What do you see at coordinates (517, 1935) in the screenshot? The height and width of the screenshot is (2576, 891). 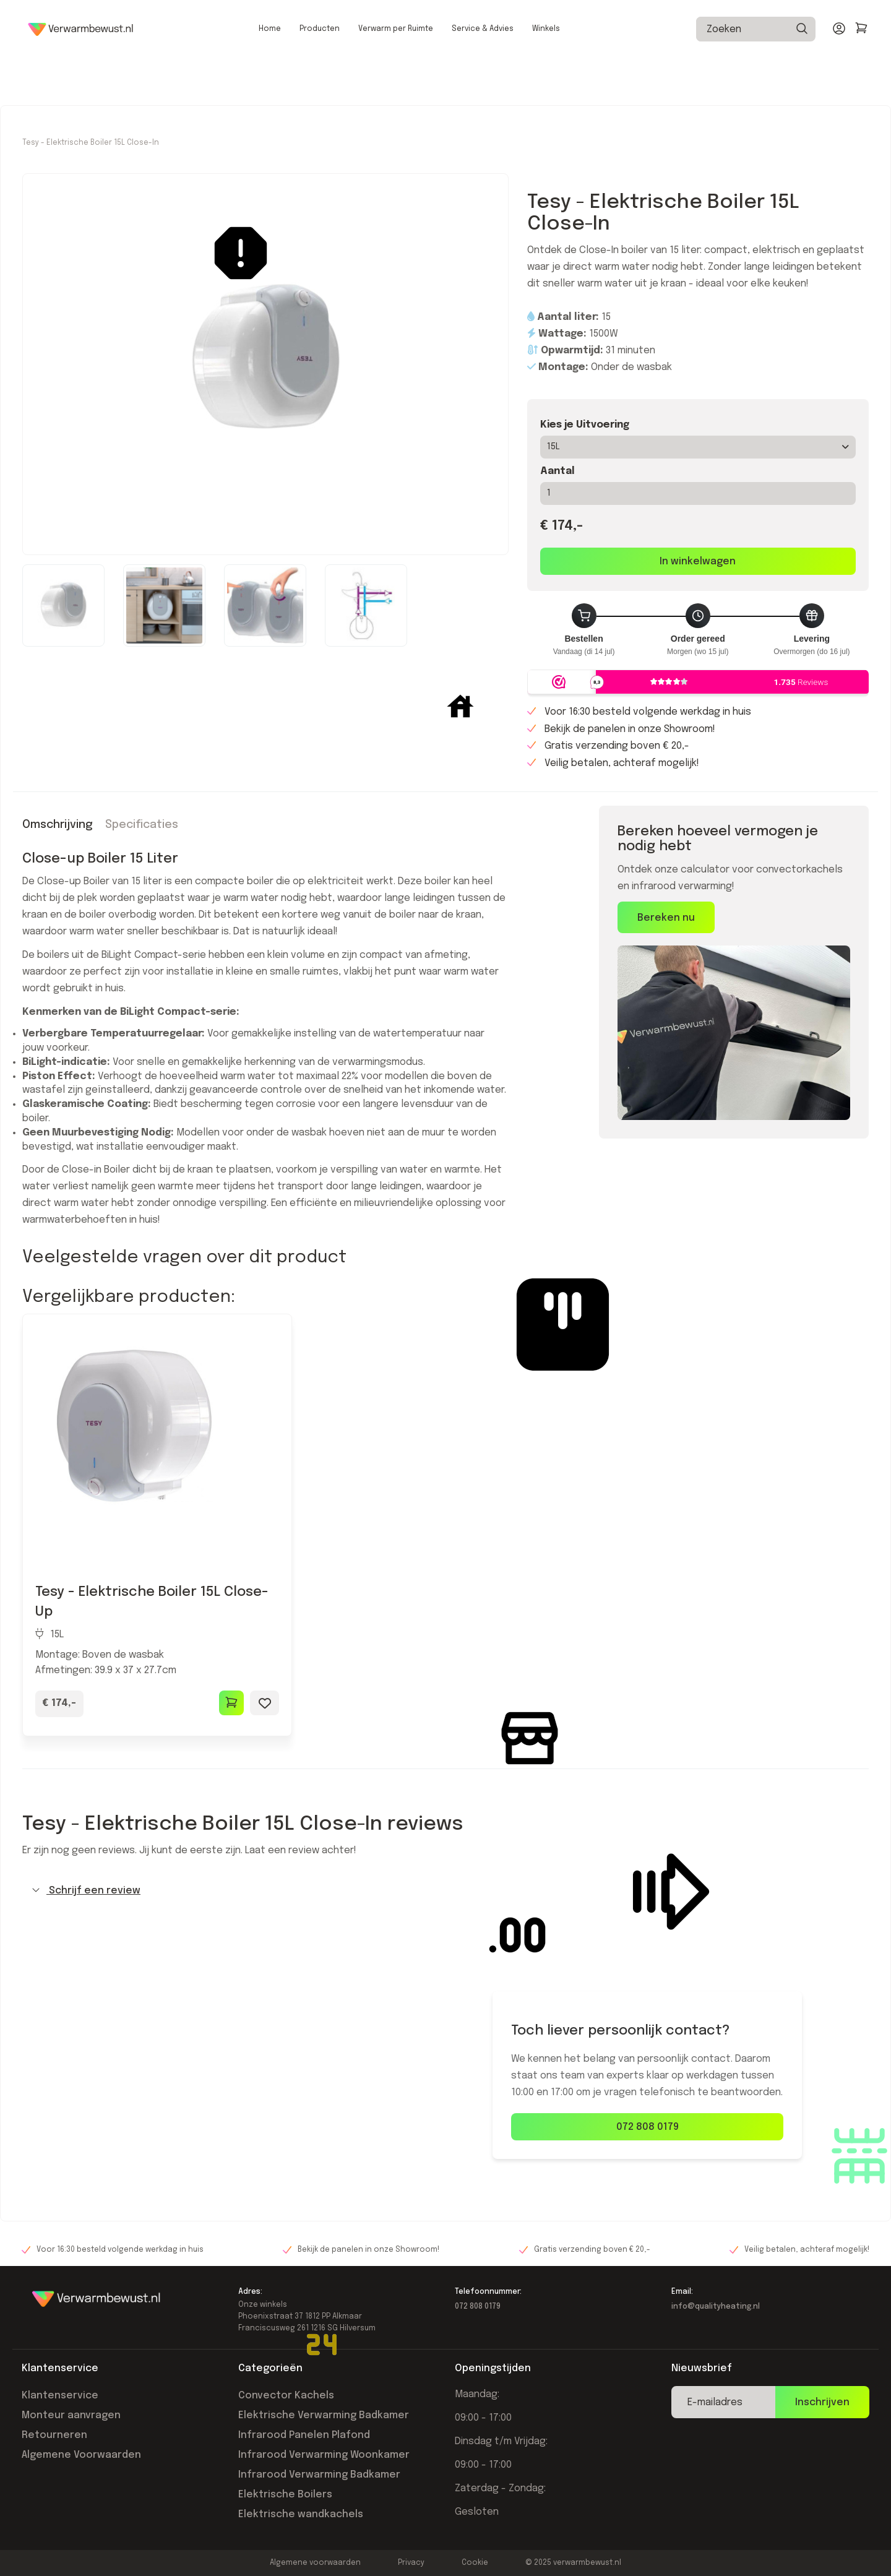 I see `toggle decimal number formatting` at bounding box center [517, 1935].